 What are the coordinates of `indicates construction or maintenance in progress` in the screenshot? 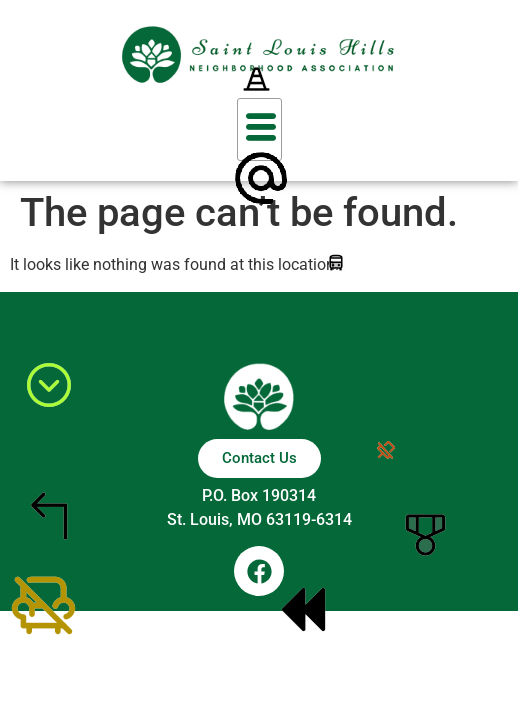 It's located at (256, 79).